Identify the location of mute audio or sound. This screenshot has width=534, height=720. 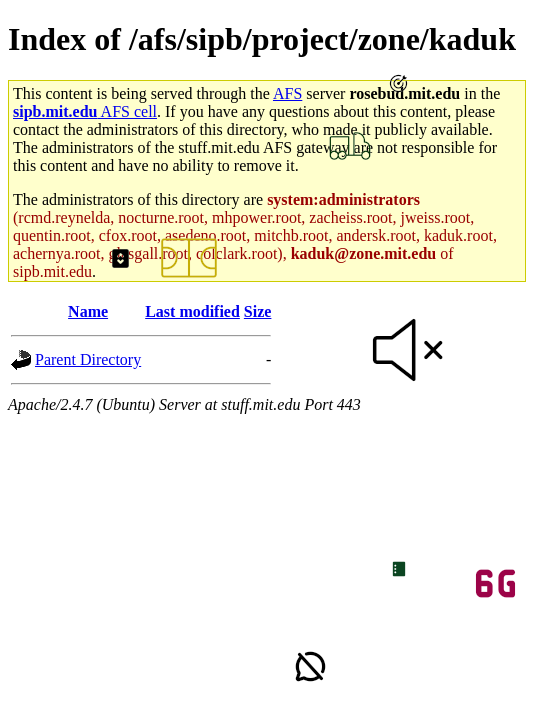
(404, 350).